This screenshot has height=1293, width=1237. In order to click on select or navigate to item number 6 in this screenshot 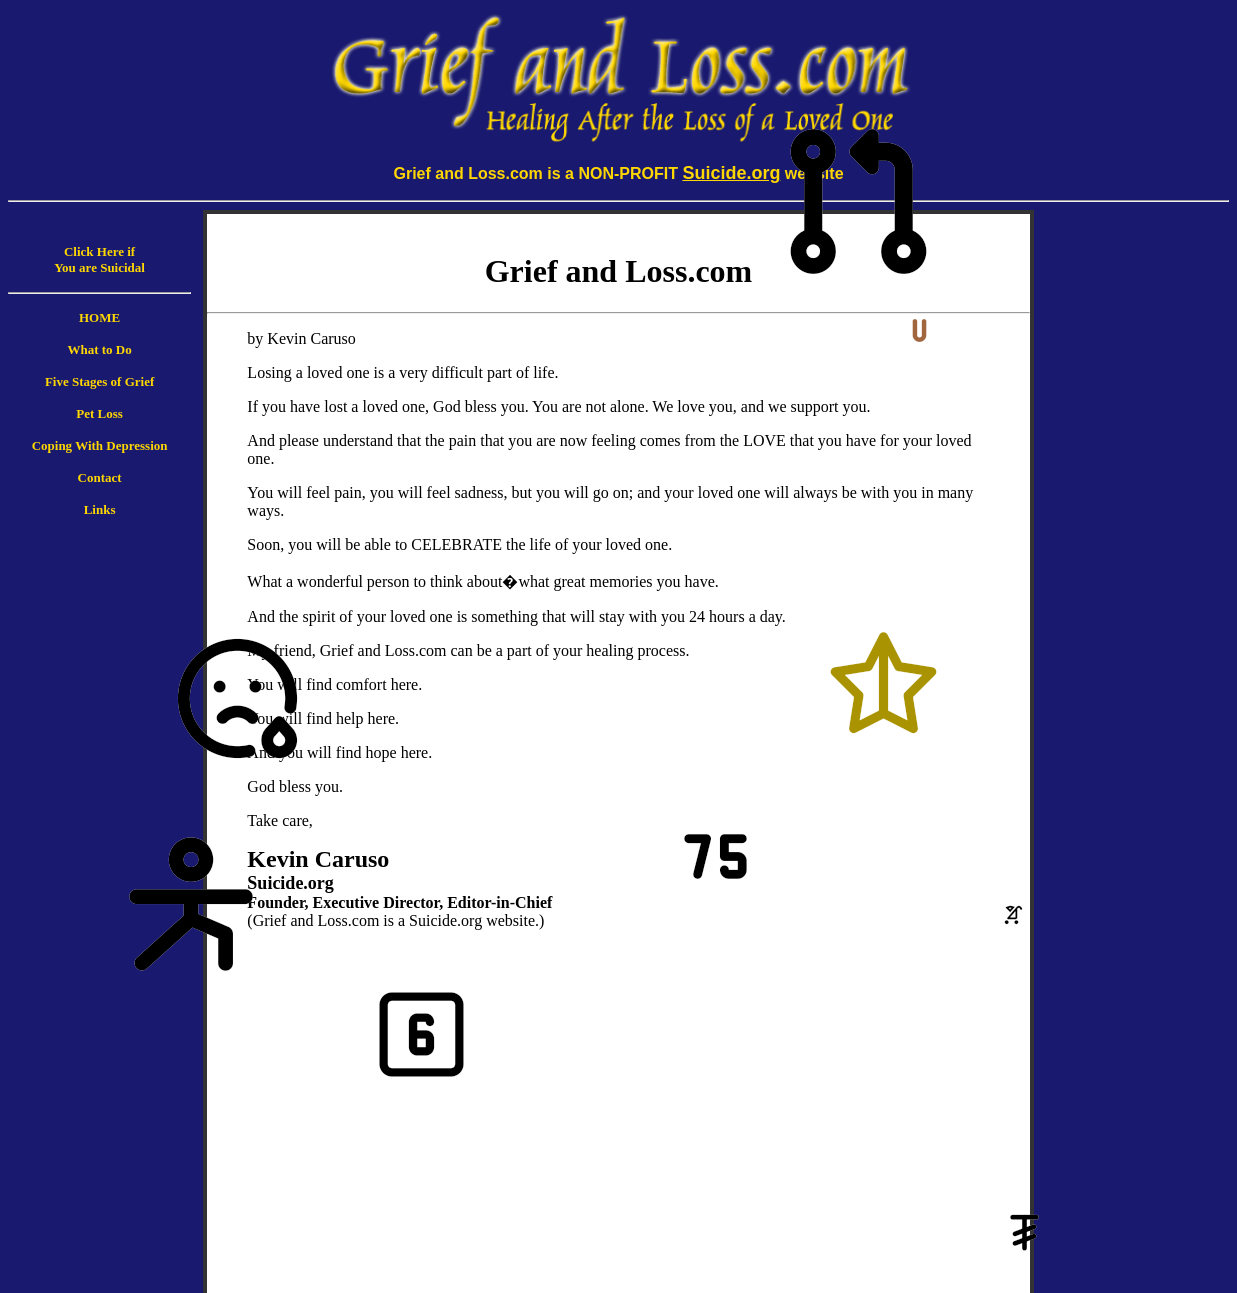, I will do `click(421, 1034)`.